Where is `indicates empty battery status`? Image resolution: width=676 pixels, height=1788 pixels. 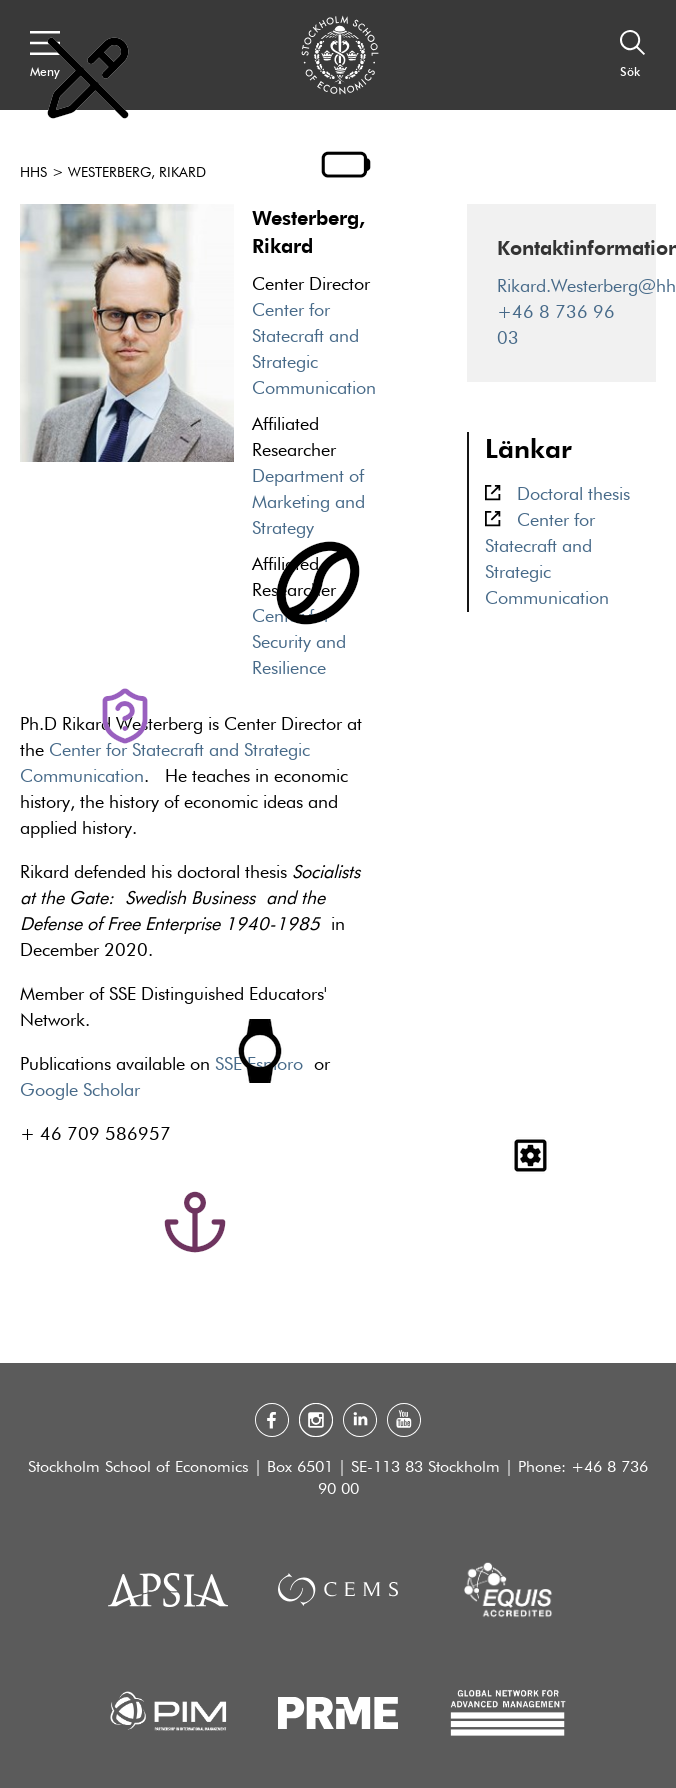
indicates empty battery status is located at coordinates (346, 163).